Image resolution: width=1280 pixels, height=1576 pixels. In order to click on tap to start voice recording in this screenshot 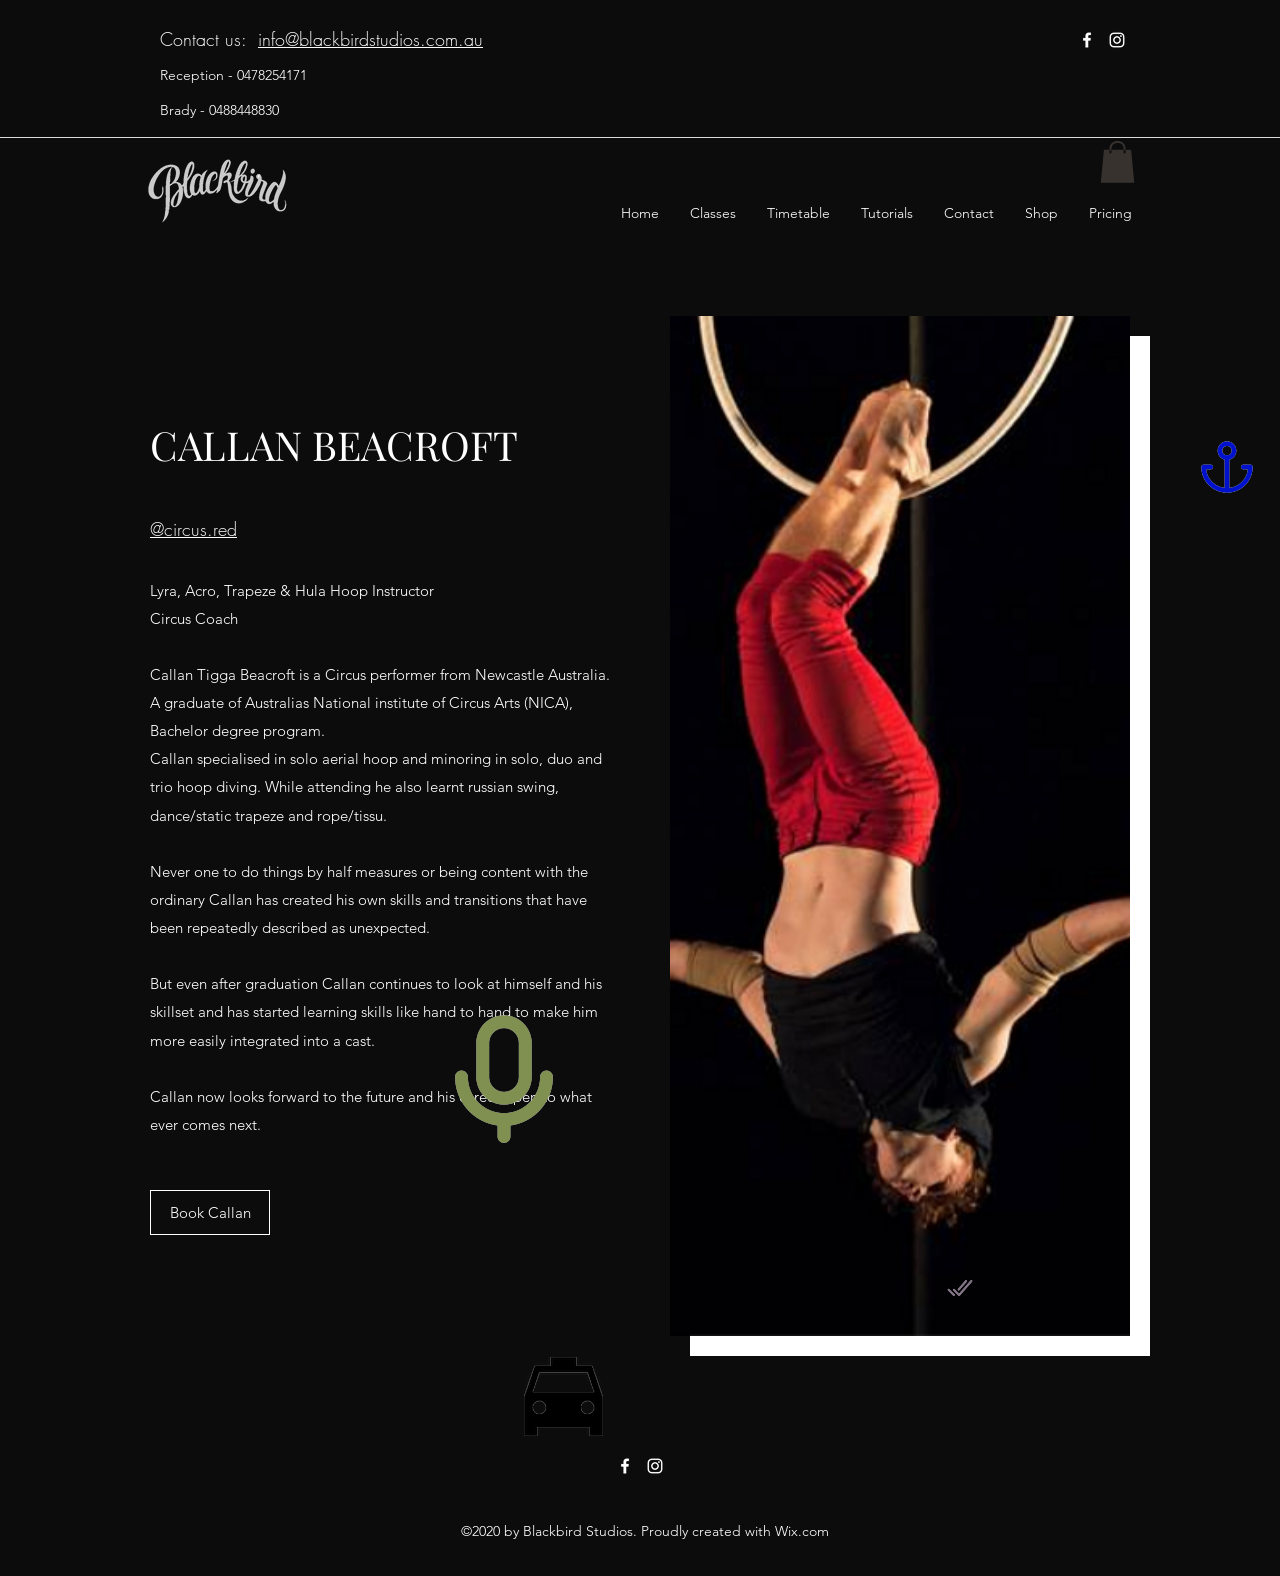, I will do `click(504, 1077)`.